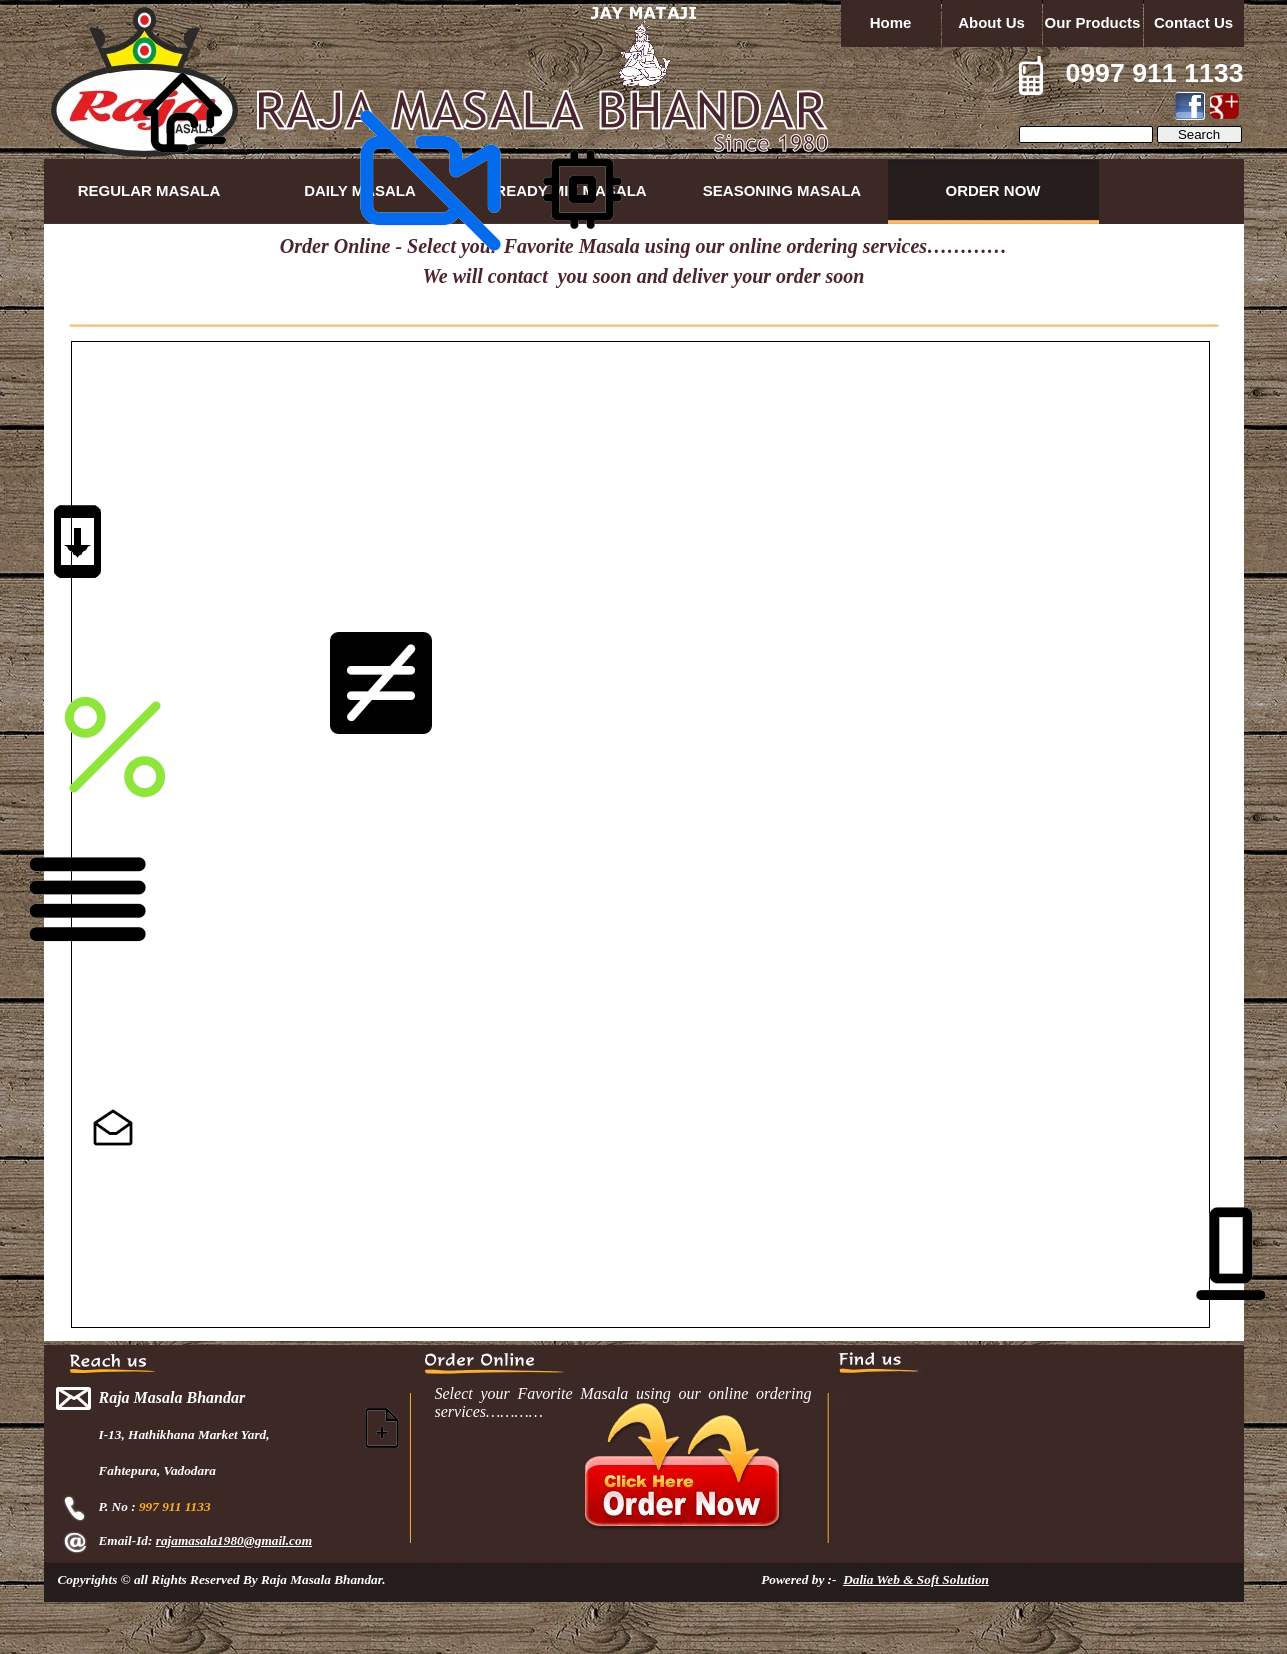  I want to click on create a new file, so click(382, 1428).